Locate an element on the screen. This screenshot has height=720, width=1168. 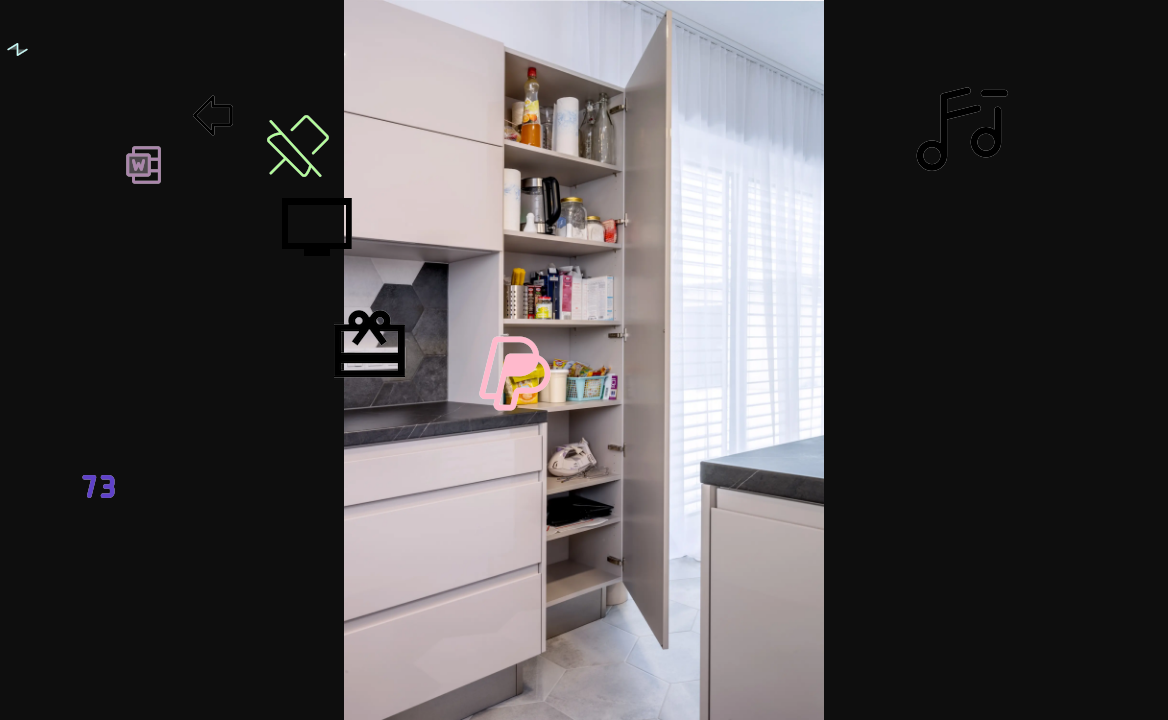
unpin an item from its current location is located at coordinates (295, 148).